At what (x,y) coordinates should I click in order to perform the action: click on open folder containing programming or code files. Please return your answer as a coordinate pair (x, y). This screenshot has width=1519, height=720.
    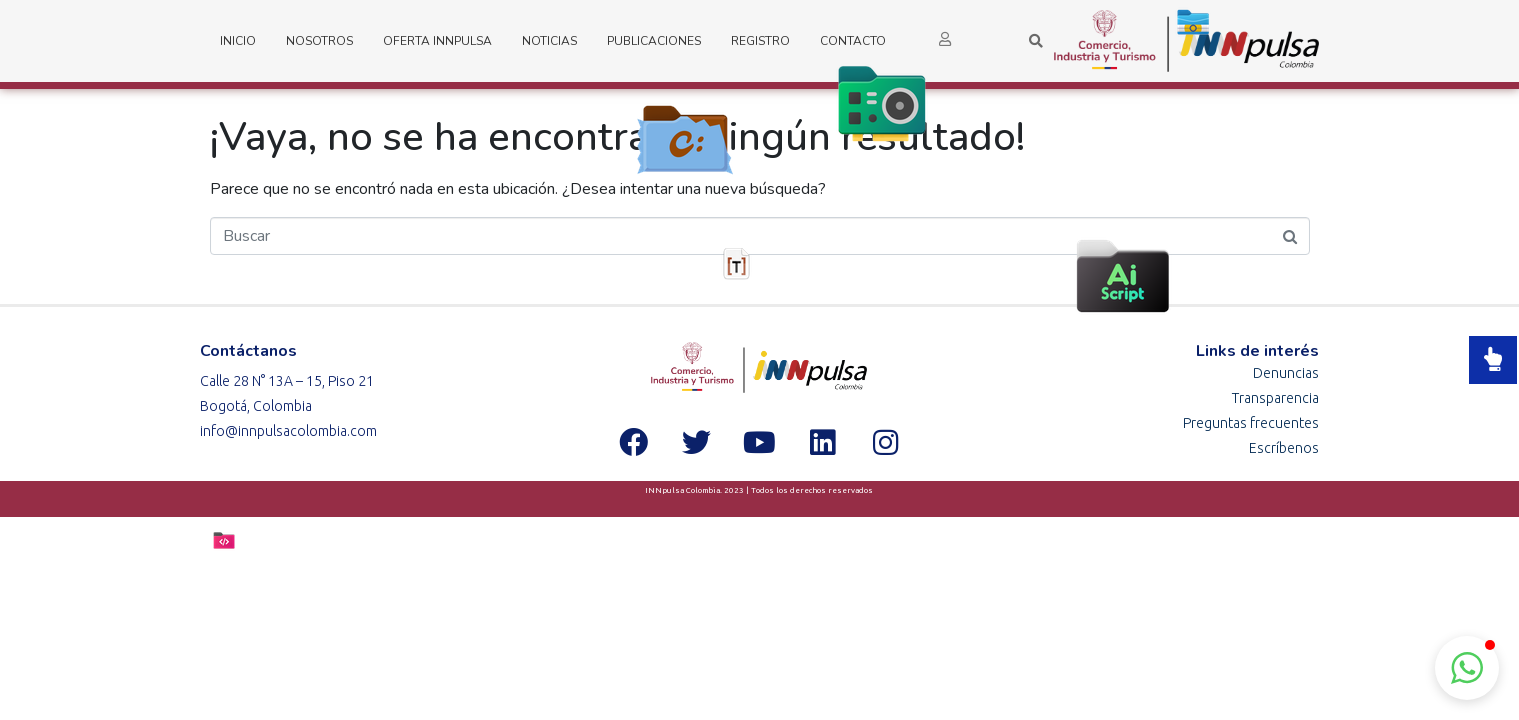
    Looking at the image, I should click on (224, 541).